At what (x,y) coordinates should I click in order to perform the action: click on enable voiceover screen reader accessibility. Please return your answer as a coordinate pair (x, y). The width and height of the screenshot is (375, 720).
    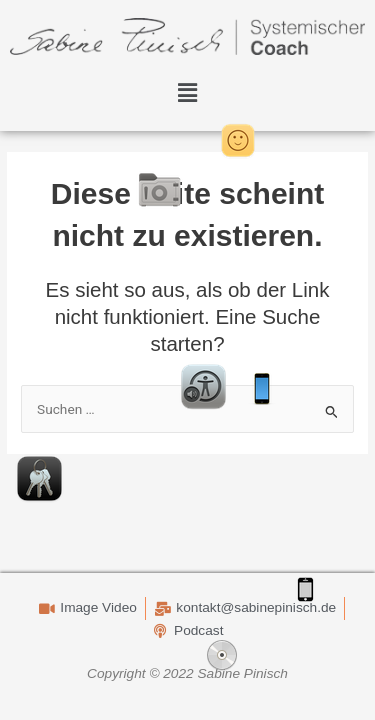
    Looking at the image, I should click on (203, 386).